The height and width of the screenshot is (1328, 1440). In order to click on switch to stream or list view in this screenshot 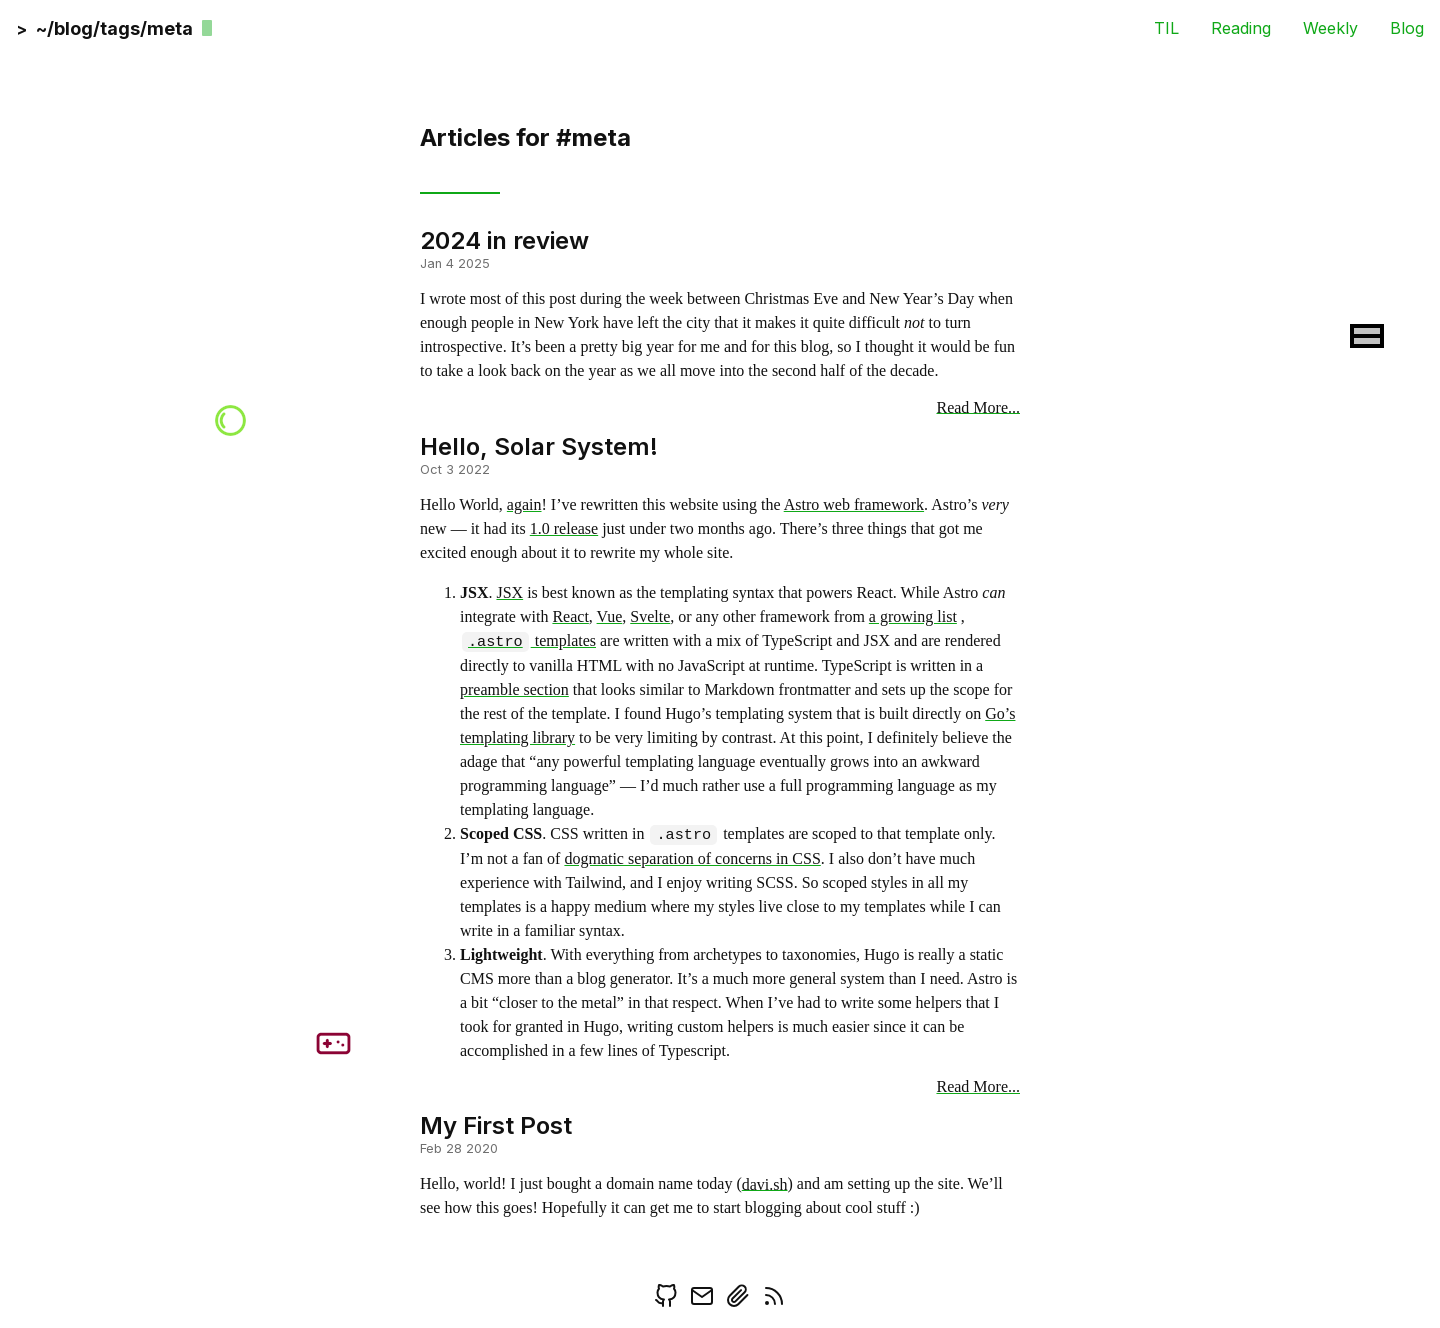, I will do `click(1366, 336)`.